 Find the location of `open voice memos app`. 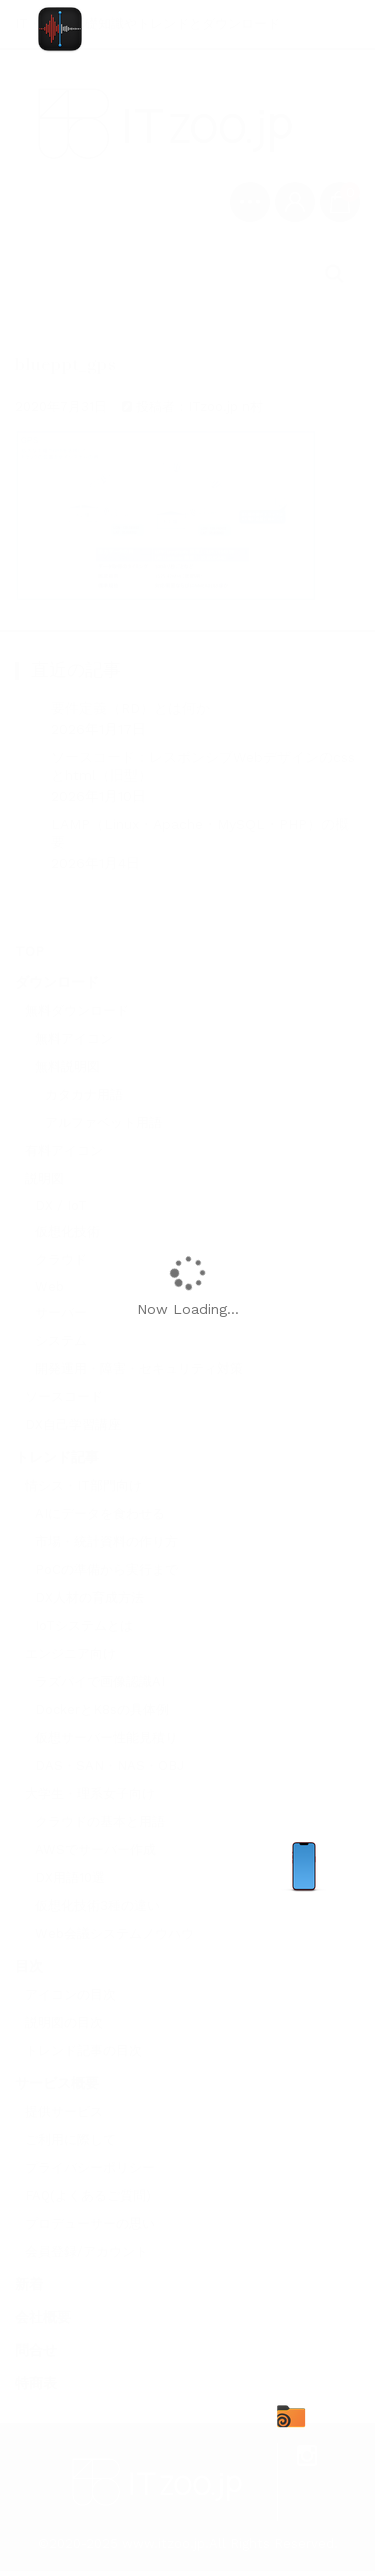

open voice memos app is located at coordinates (60, 29).